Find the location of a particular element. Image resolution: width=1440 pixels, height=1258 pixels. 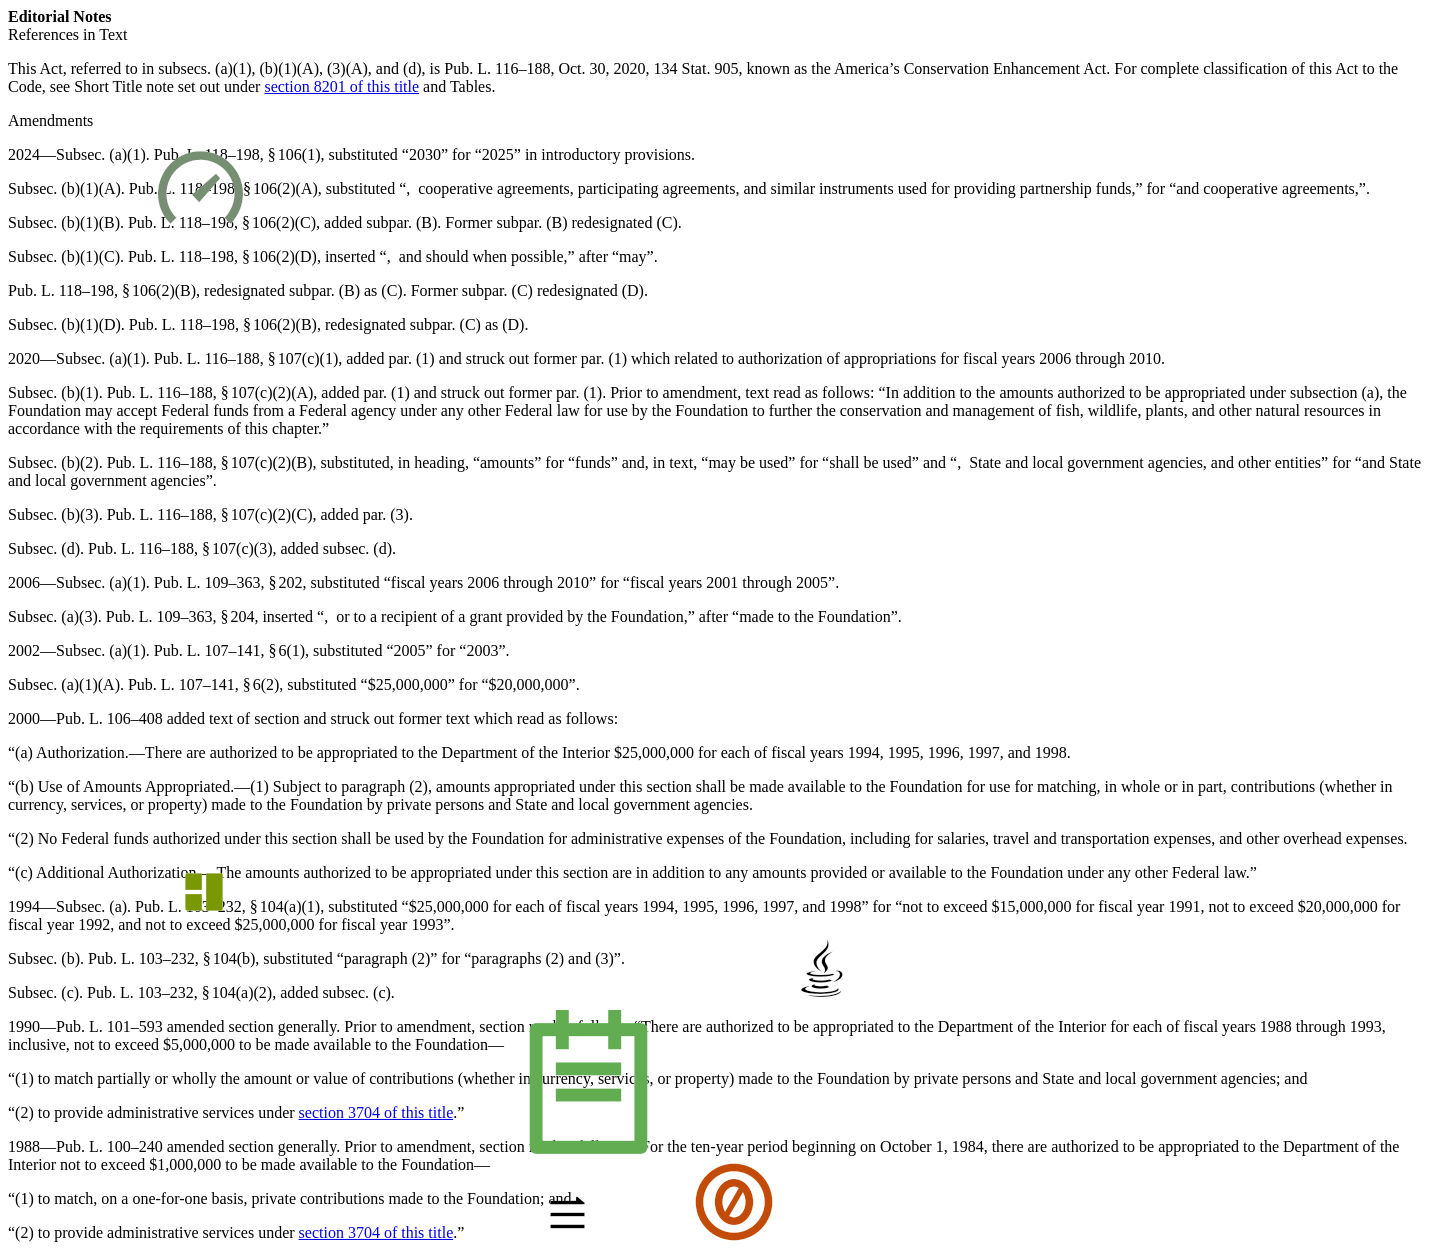

switch to grid layout view is located at coordinates (204, 892).